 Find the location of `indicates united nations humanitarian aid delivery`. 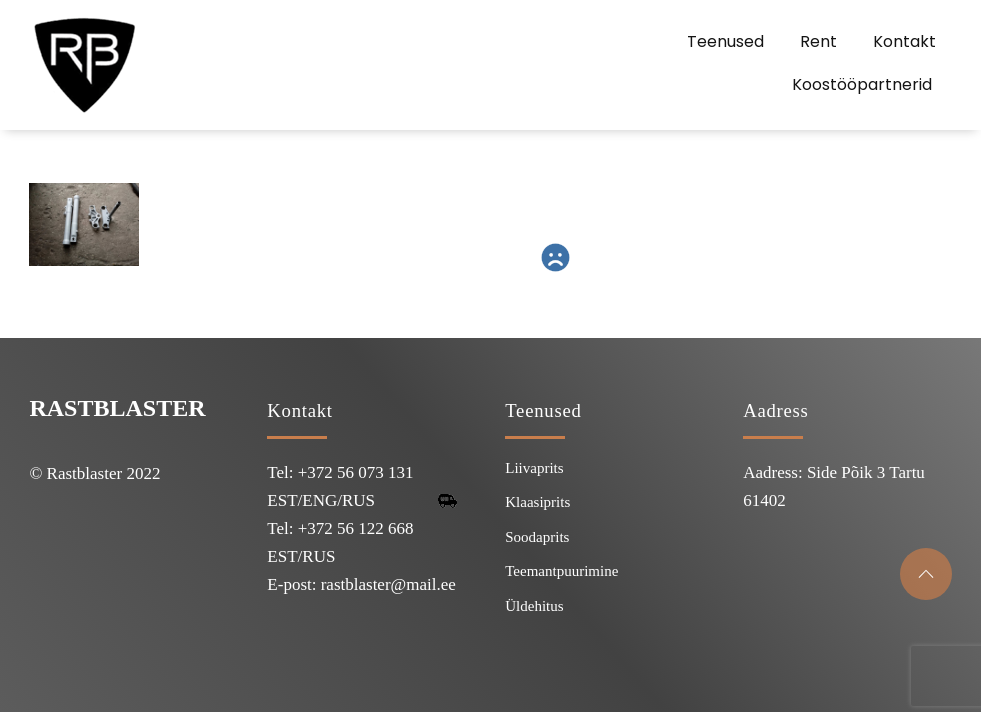

indicates united nations humanitarian aid delivery is located at coordinates (448, 501).